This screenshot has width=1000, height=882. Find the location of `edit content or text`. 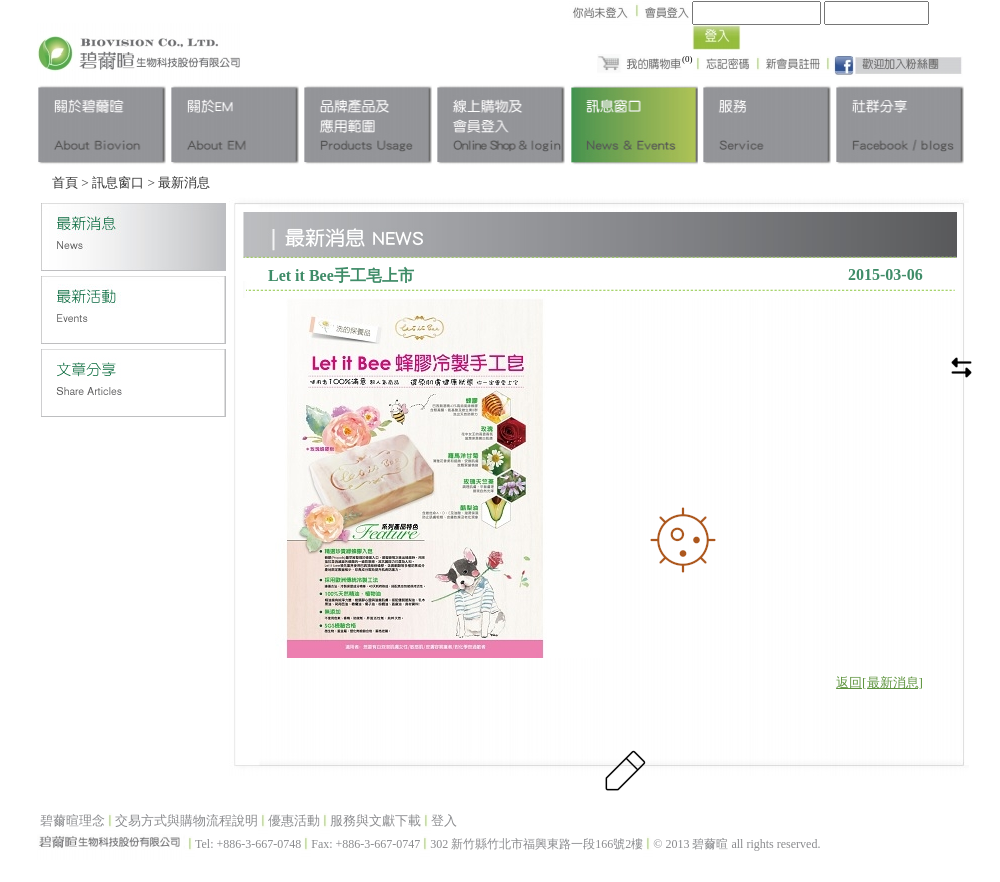

edit content or text is located at coordinates (624, 771).